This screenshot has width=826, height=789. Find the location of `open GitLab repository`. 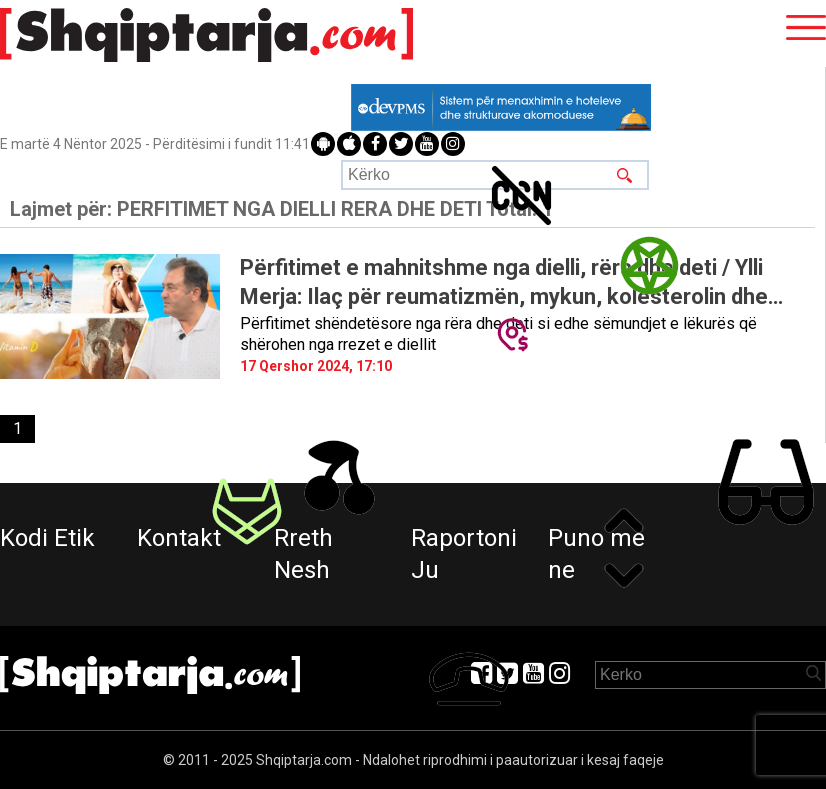

open GitLab repository is located at coordinates (247, 510).